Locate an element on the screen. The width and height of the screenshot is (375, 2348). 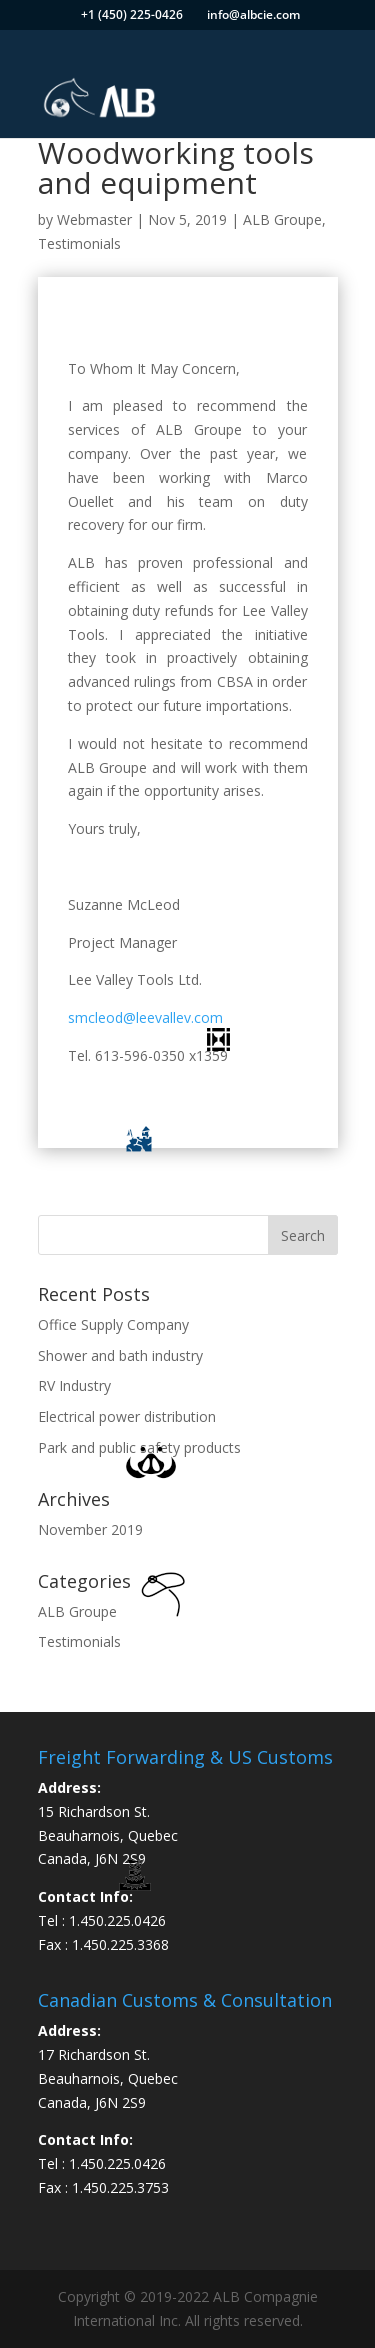
select or capture objects with freeform drawing is located at coordinates (163, 1594).